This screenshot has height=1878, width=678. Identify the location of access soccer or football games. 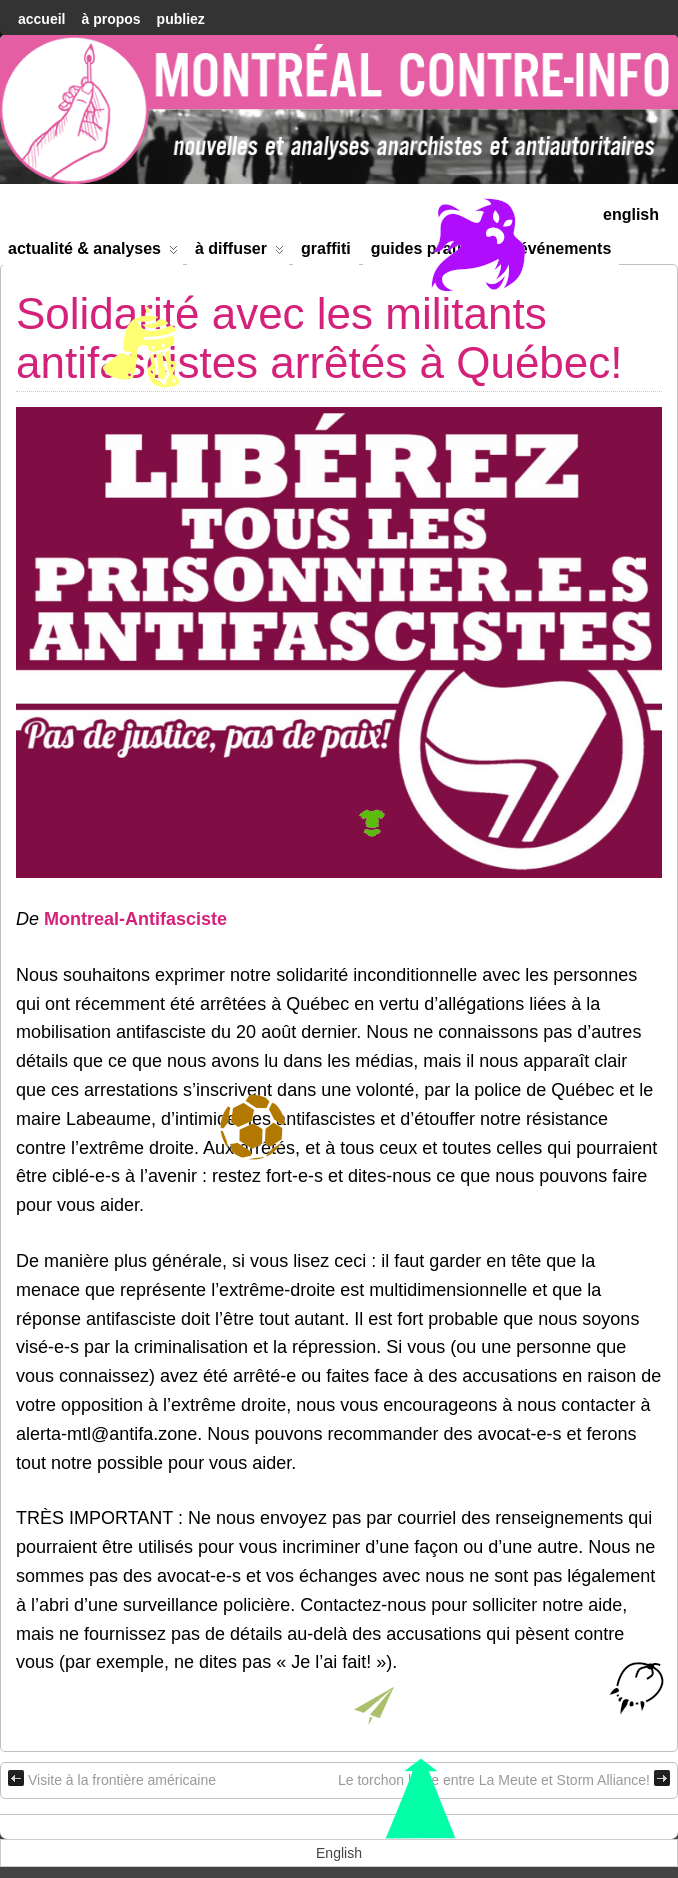
(253, 1127).